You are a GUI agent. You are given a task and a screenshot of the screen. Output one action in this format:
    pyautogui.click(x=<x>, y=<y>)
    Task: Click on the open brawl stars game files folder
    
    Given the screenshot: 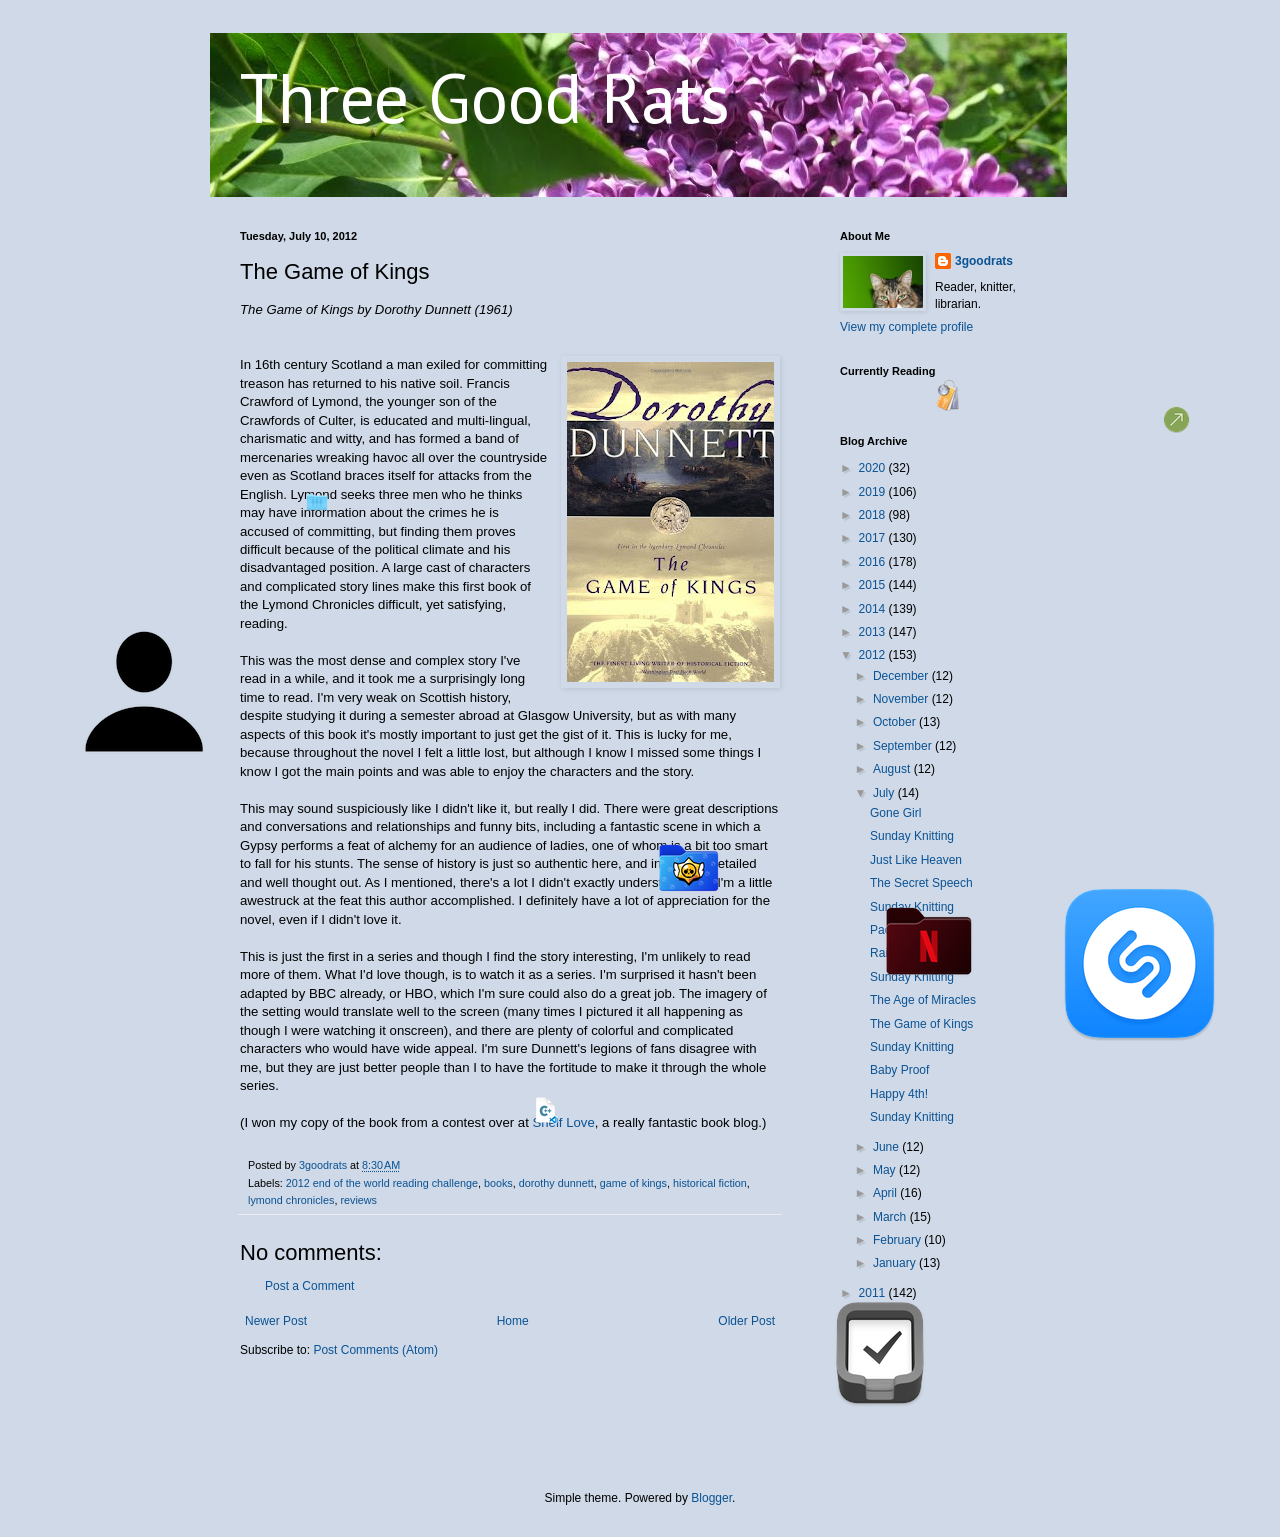 What is the action you would take?
    pyautogui.click(x=688, y=869)
    